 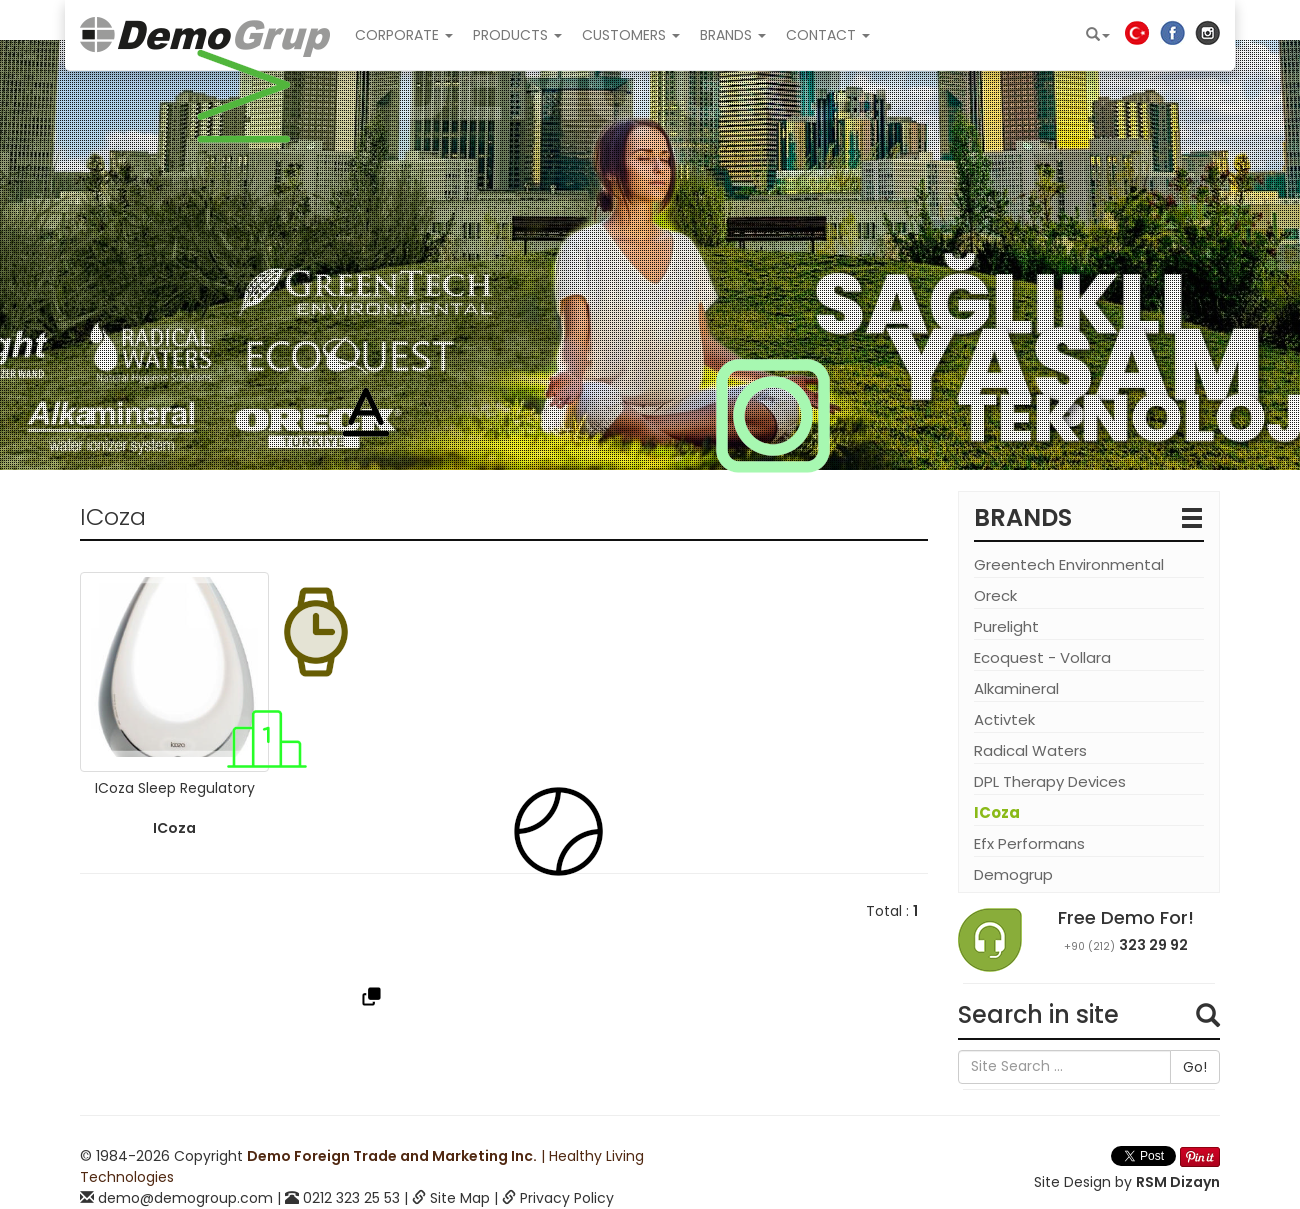 I want to click on access tennis or sports-related content, so click(x=558, y=831).